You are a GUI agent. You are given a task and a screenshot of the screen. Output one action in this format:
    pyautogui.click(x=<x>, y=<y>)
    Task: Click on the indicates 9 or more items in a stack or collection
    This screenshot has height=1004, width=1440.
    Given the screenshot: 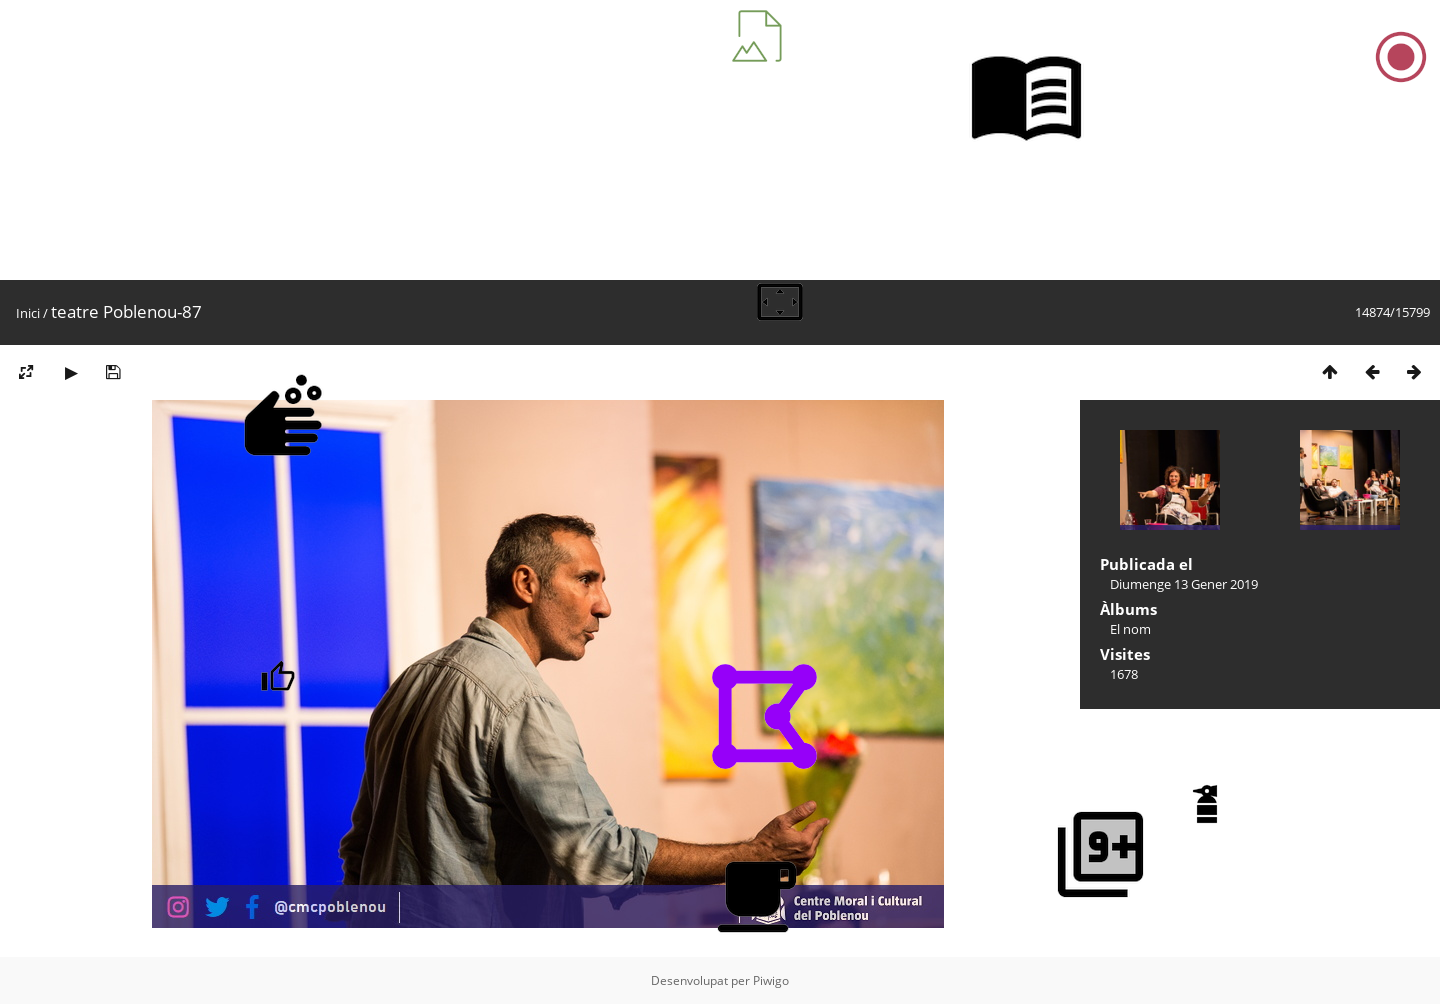 What is the action you would take?
    pyautogui.click(x=1100, y=854)
    